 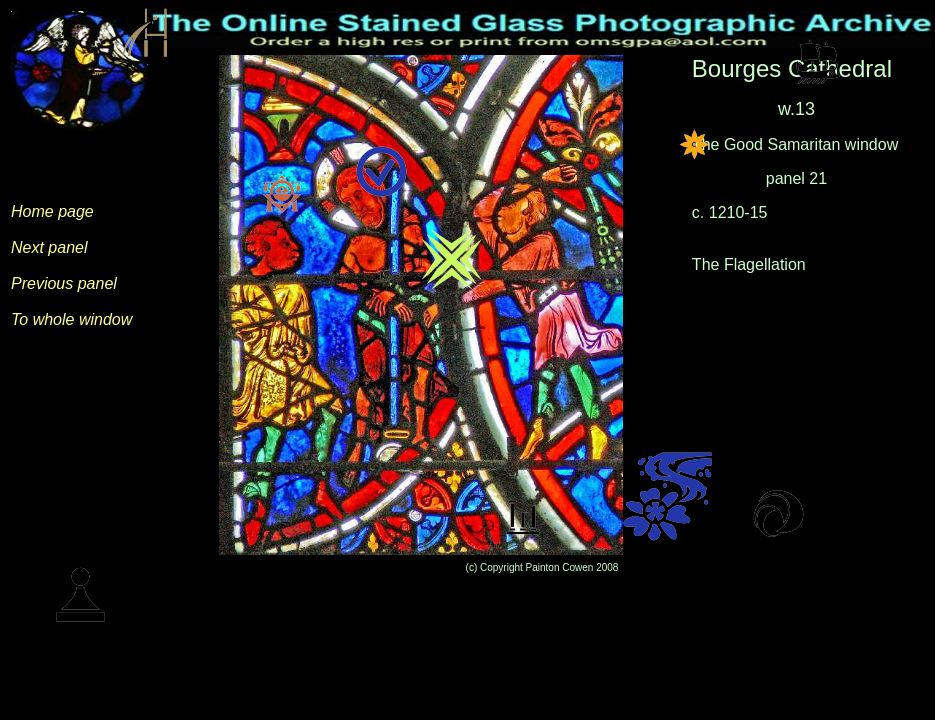 I want to click on access historical or classical content, so click(x=523, y=517).